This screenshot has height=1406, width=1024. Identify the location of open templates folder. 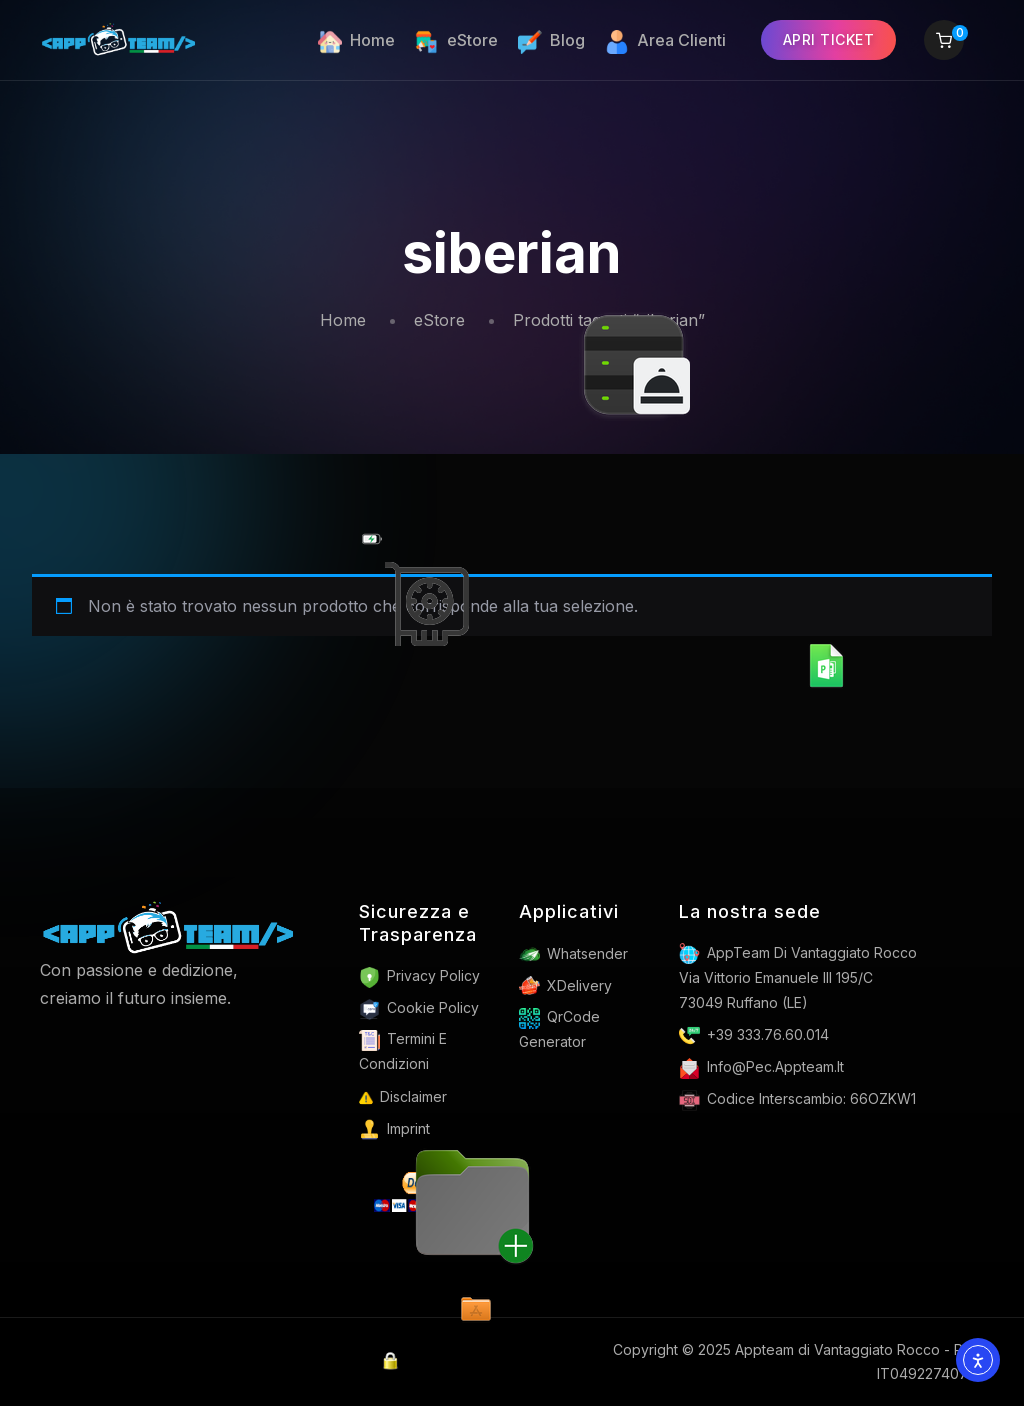
(476, 1309).